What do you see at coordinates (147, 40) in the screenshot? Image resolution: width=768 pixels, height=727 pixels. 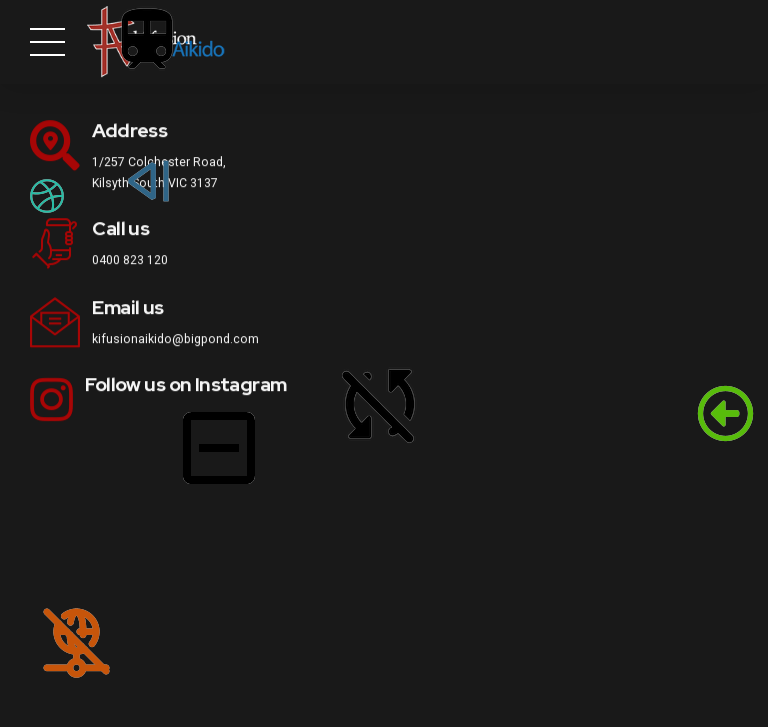 I see `view train schedules or routes` at bounding box center [147, 40].